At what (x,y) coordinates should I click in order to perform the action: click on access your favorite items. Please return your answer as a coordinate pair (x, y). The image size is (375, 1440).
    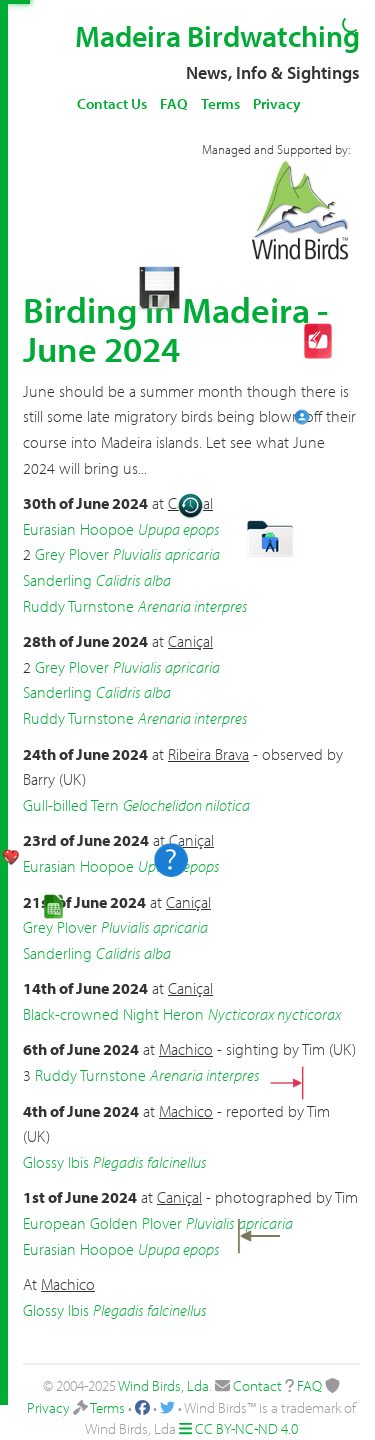
    Looking at the image, I should click on (11, 857).